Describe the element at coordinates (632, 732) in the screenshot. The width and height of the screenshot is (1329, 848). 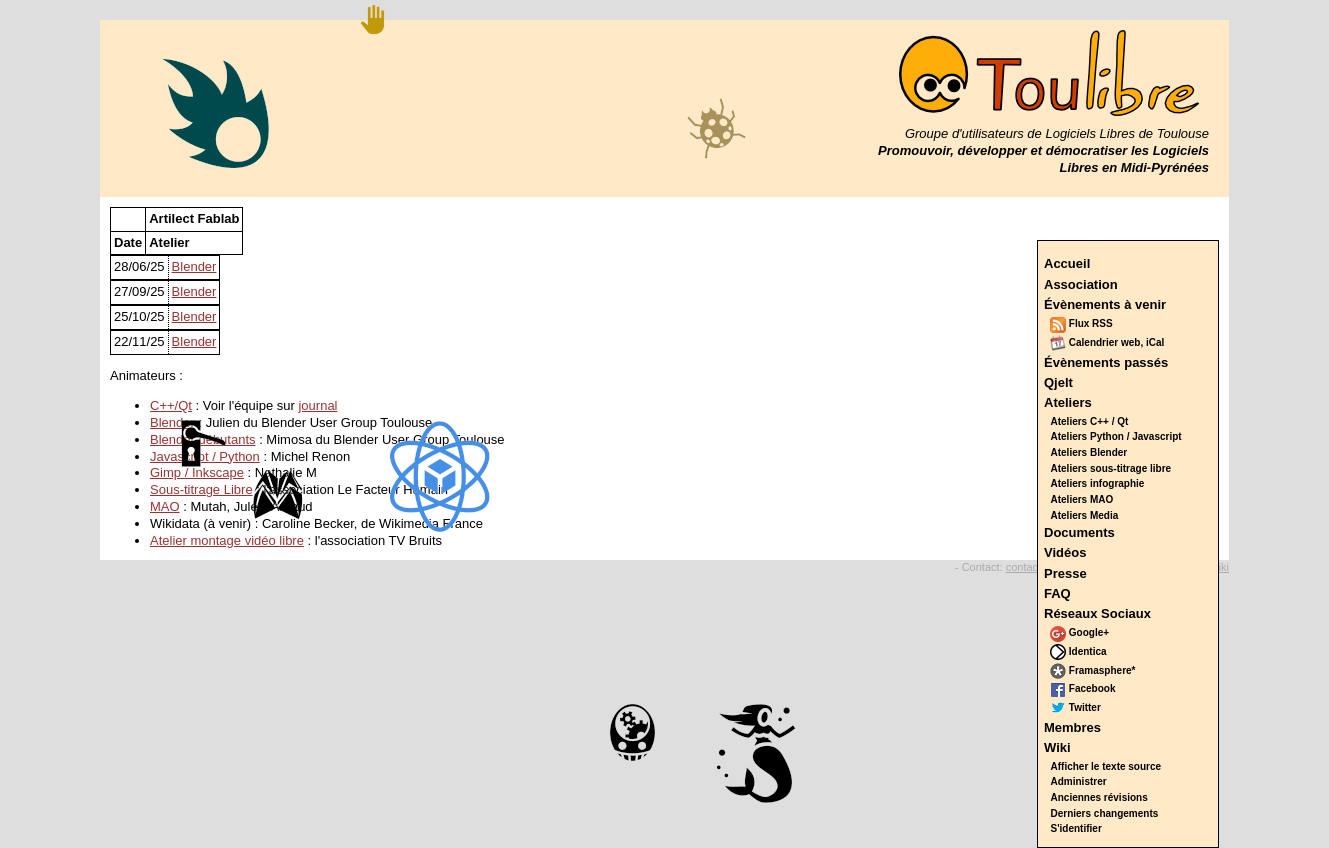
I see `access AI or machine learning features` at that location.